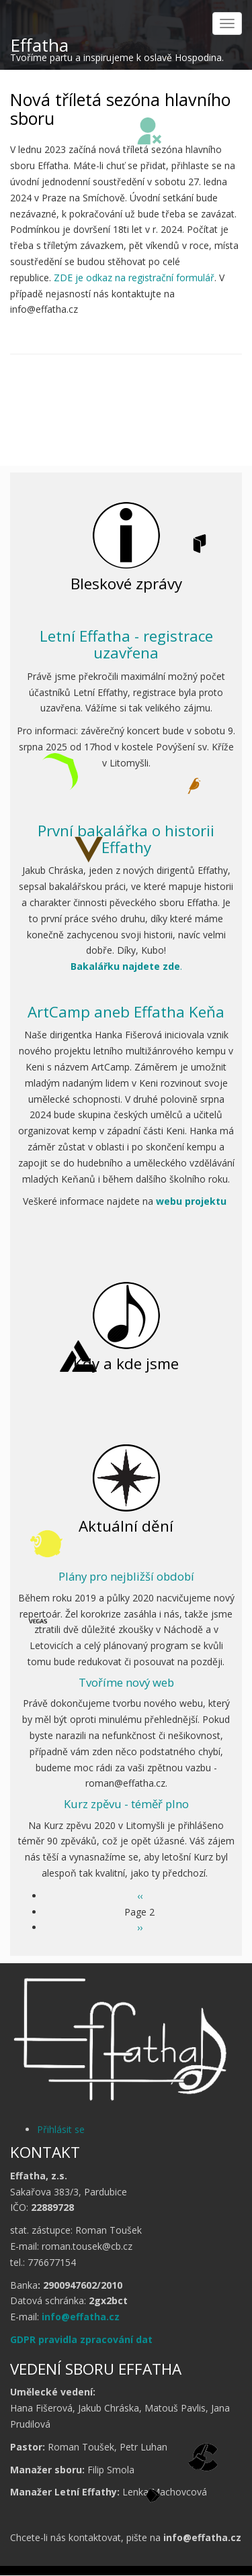 Image resolution: width=252 pixels, height=2576 pixels. I want to click on Air India airline app or website, so click(60, 771).